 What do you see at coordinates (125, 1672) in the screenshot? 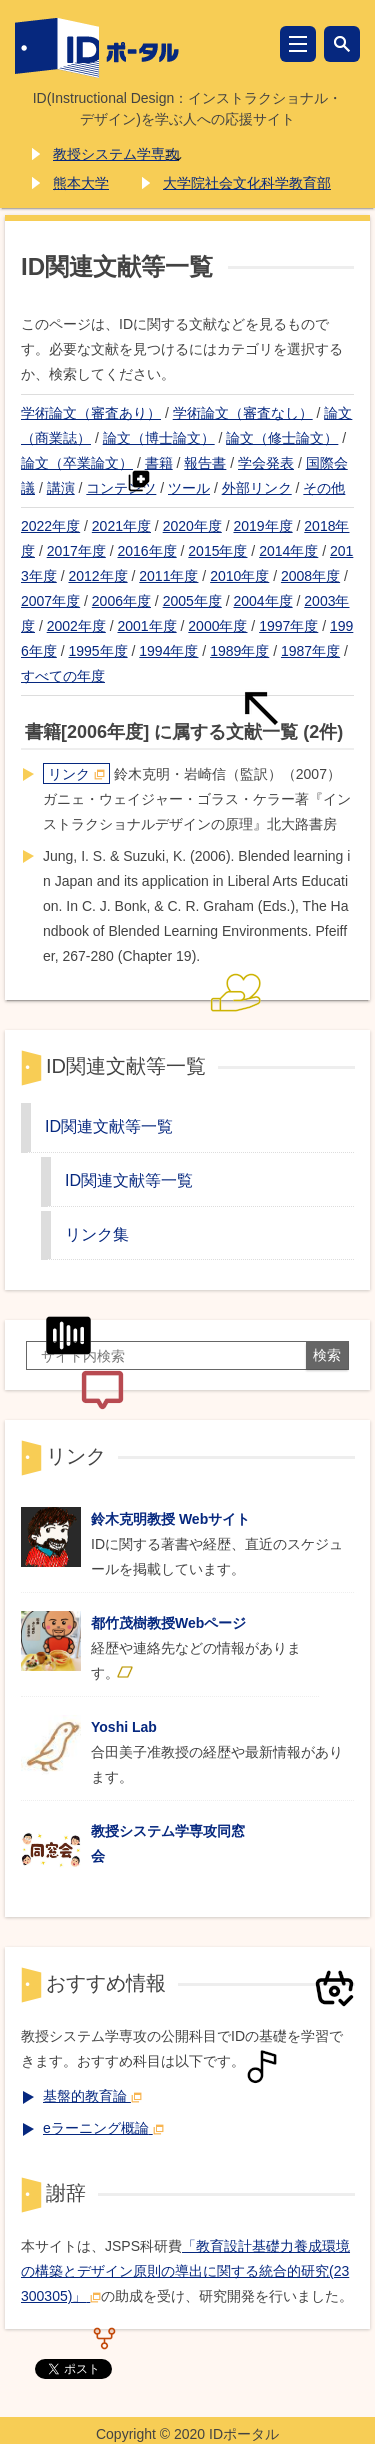
I see `select parallelogram shape tool` at bounding box center [125, 1672].